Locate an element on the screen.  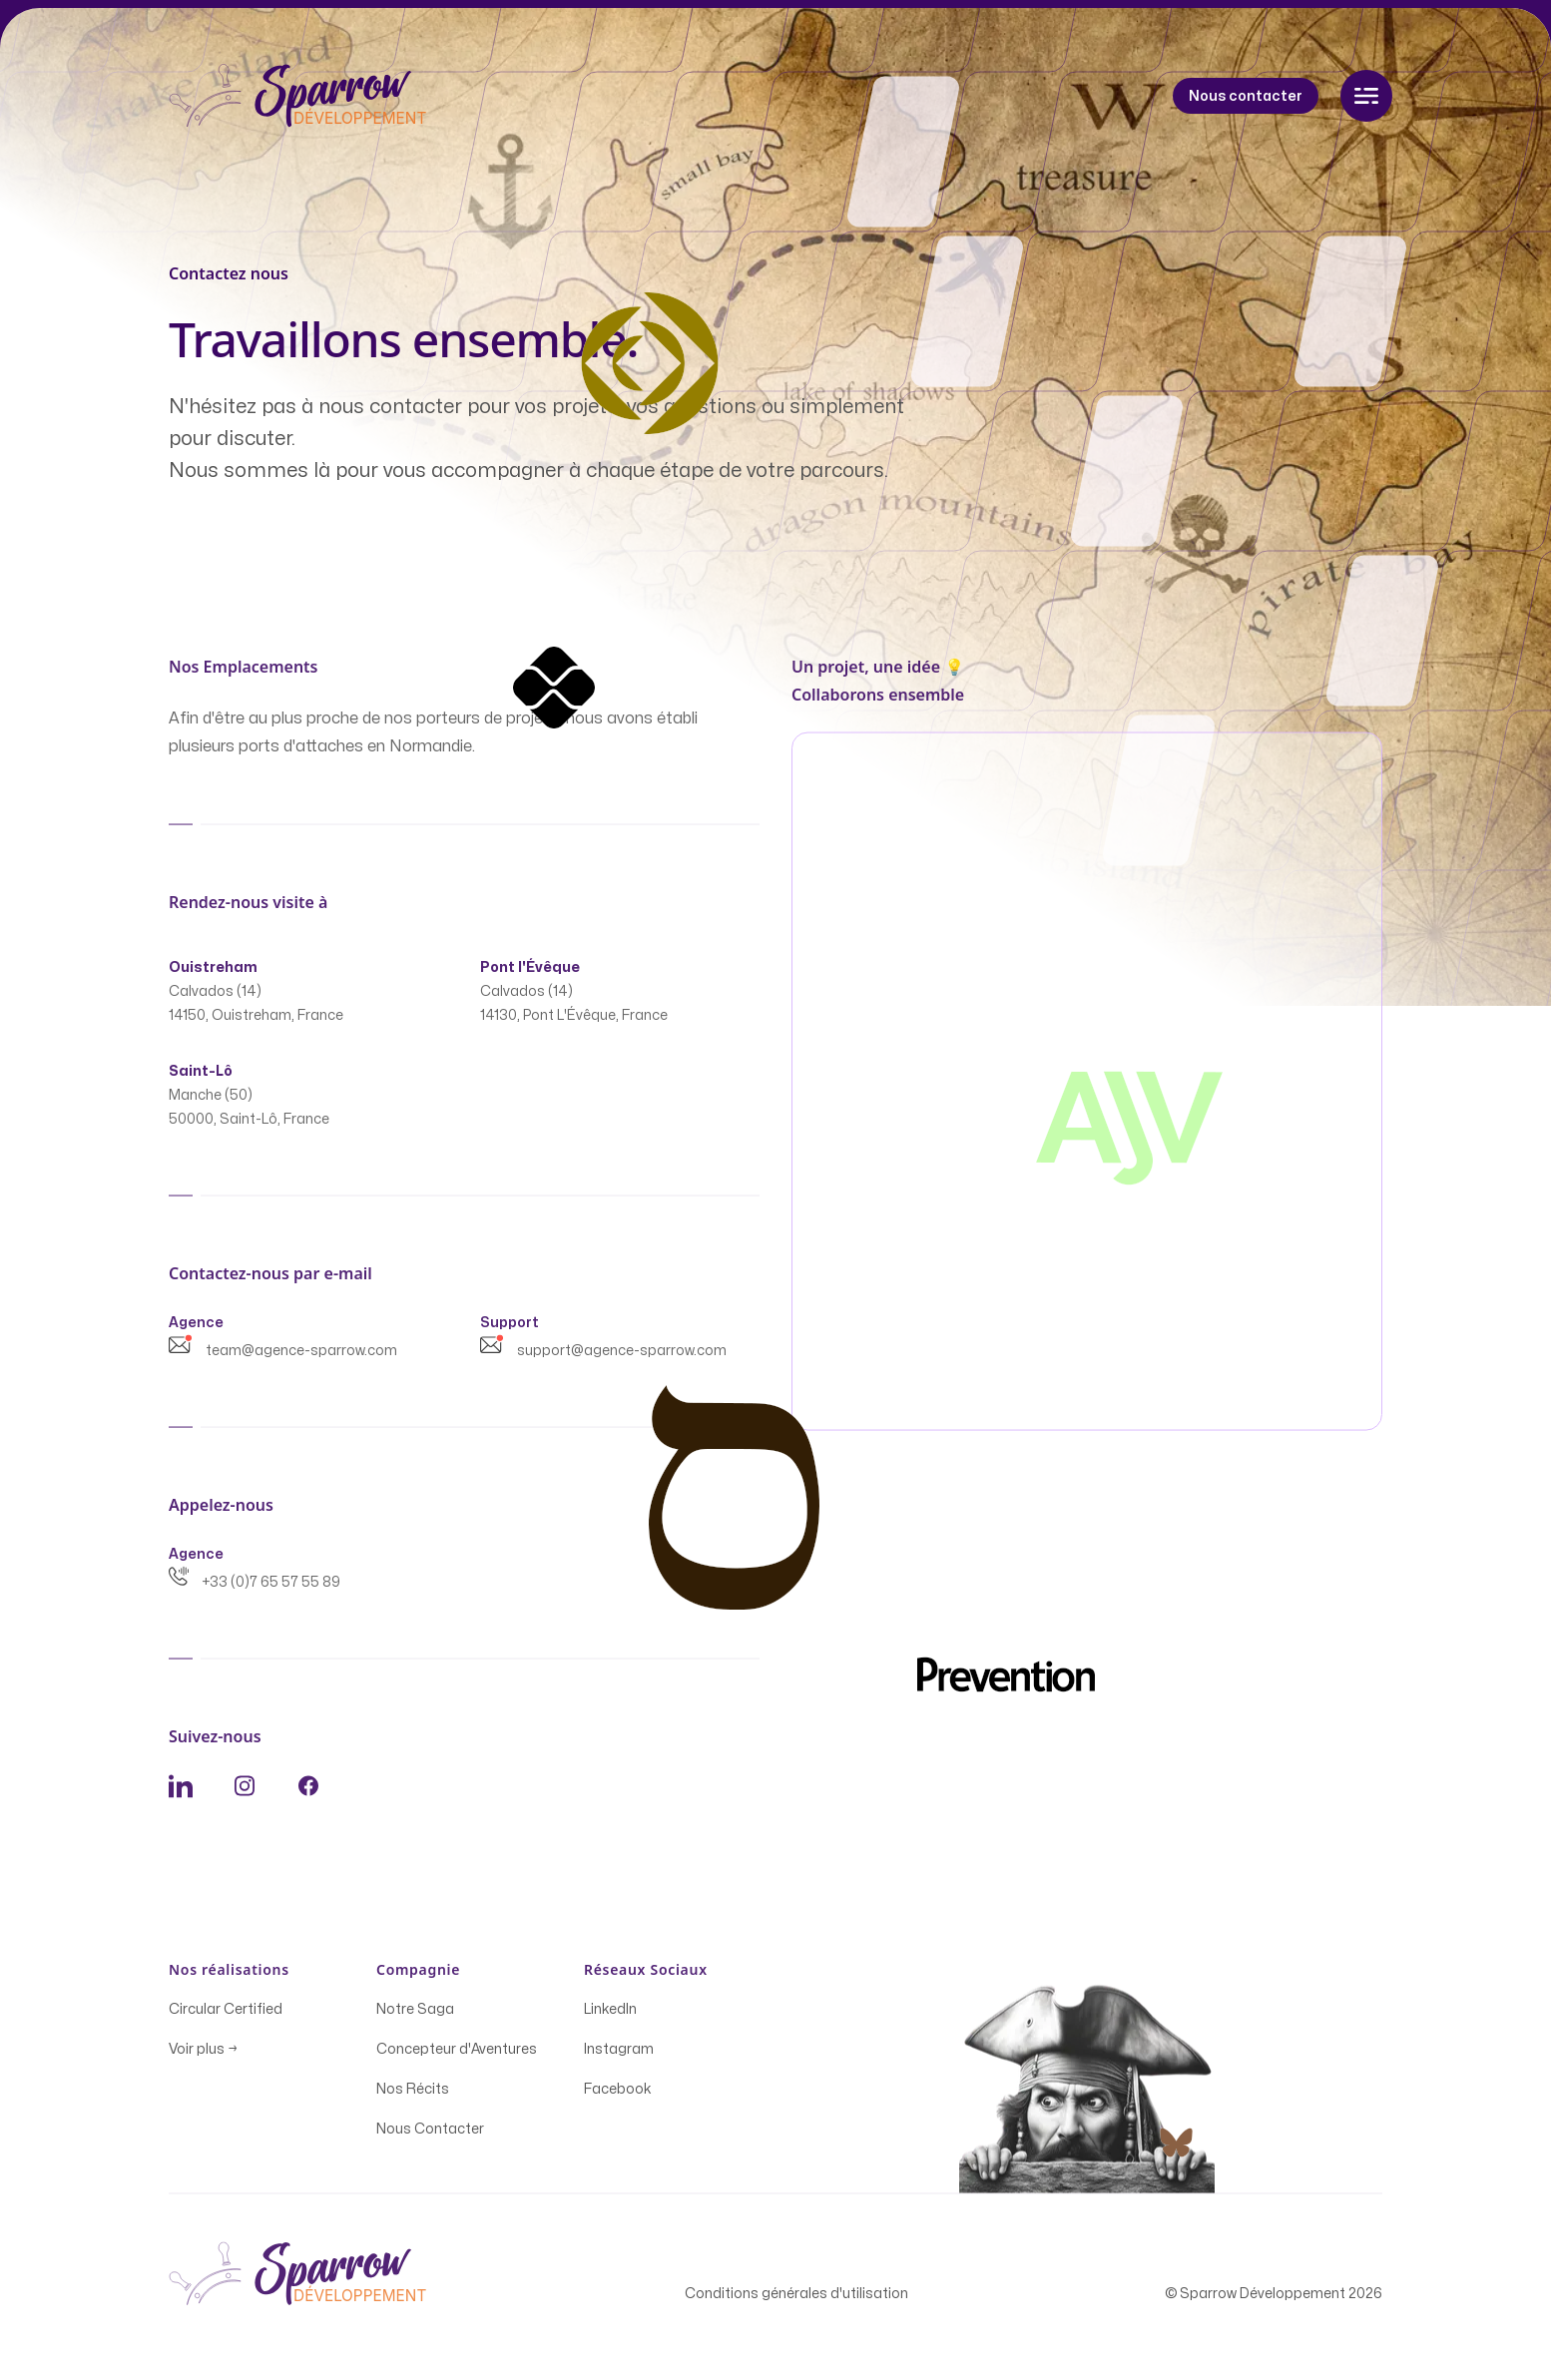
open the Sefaria app is located at coordinates (734, 1497).